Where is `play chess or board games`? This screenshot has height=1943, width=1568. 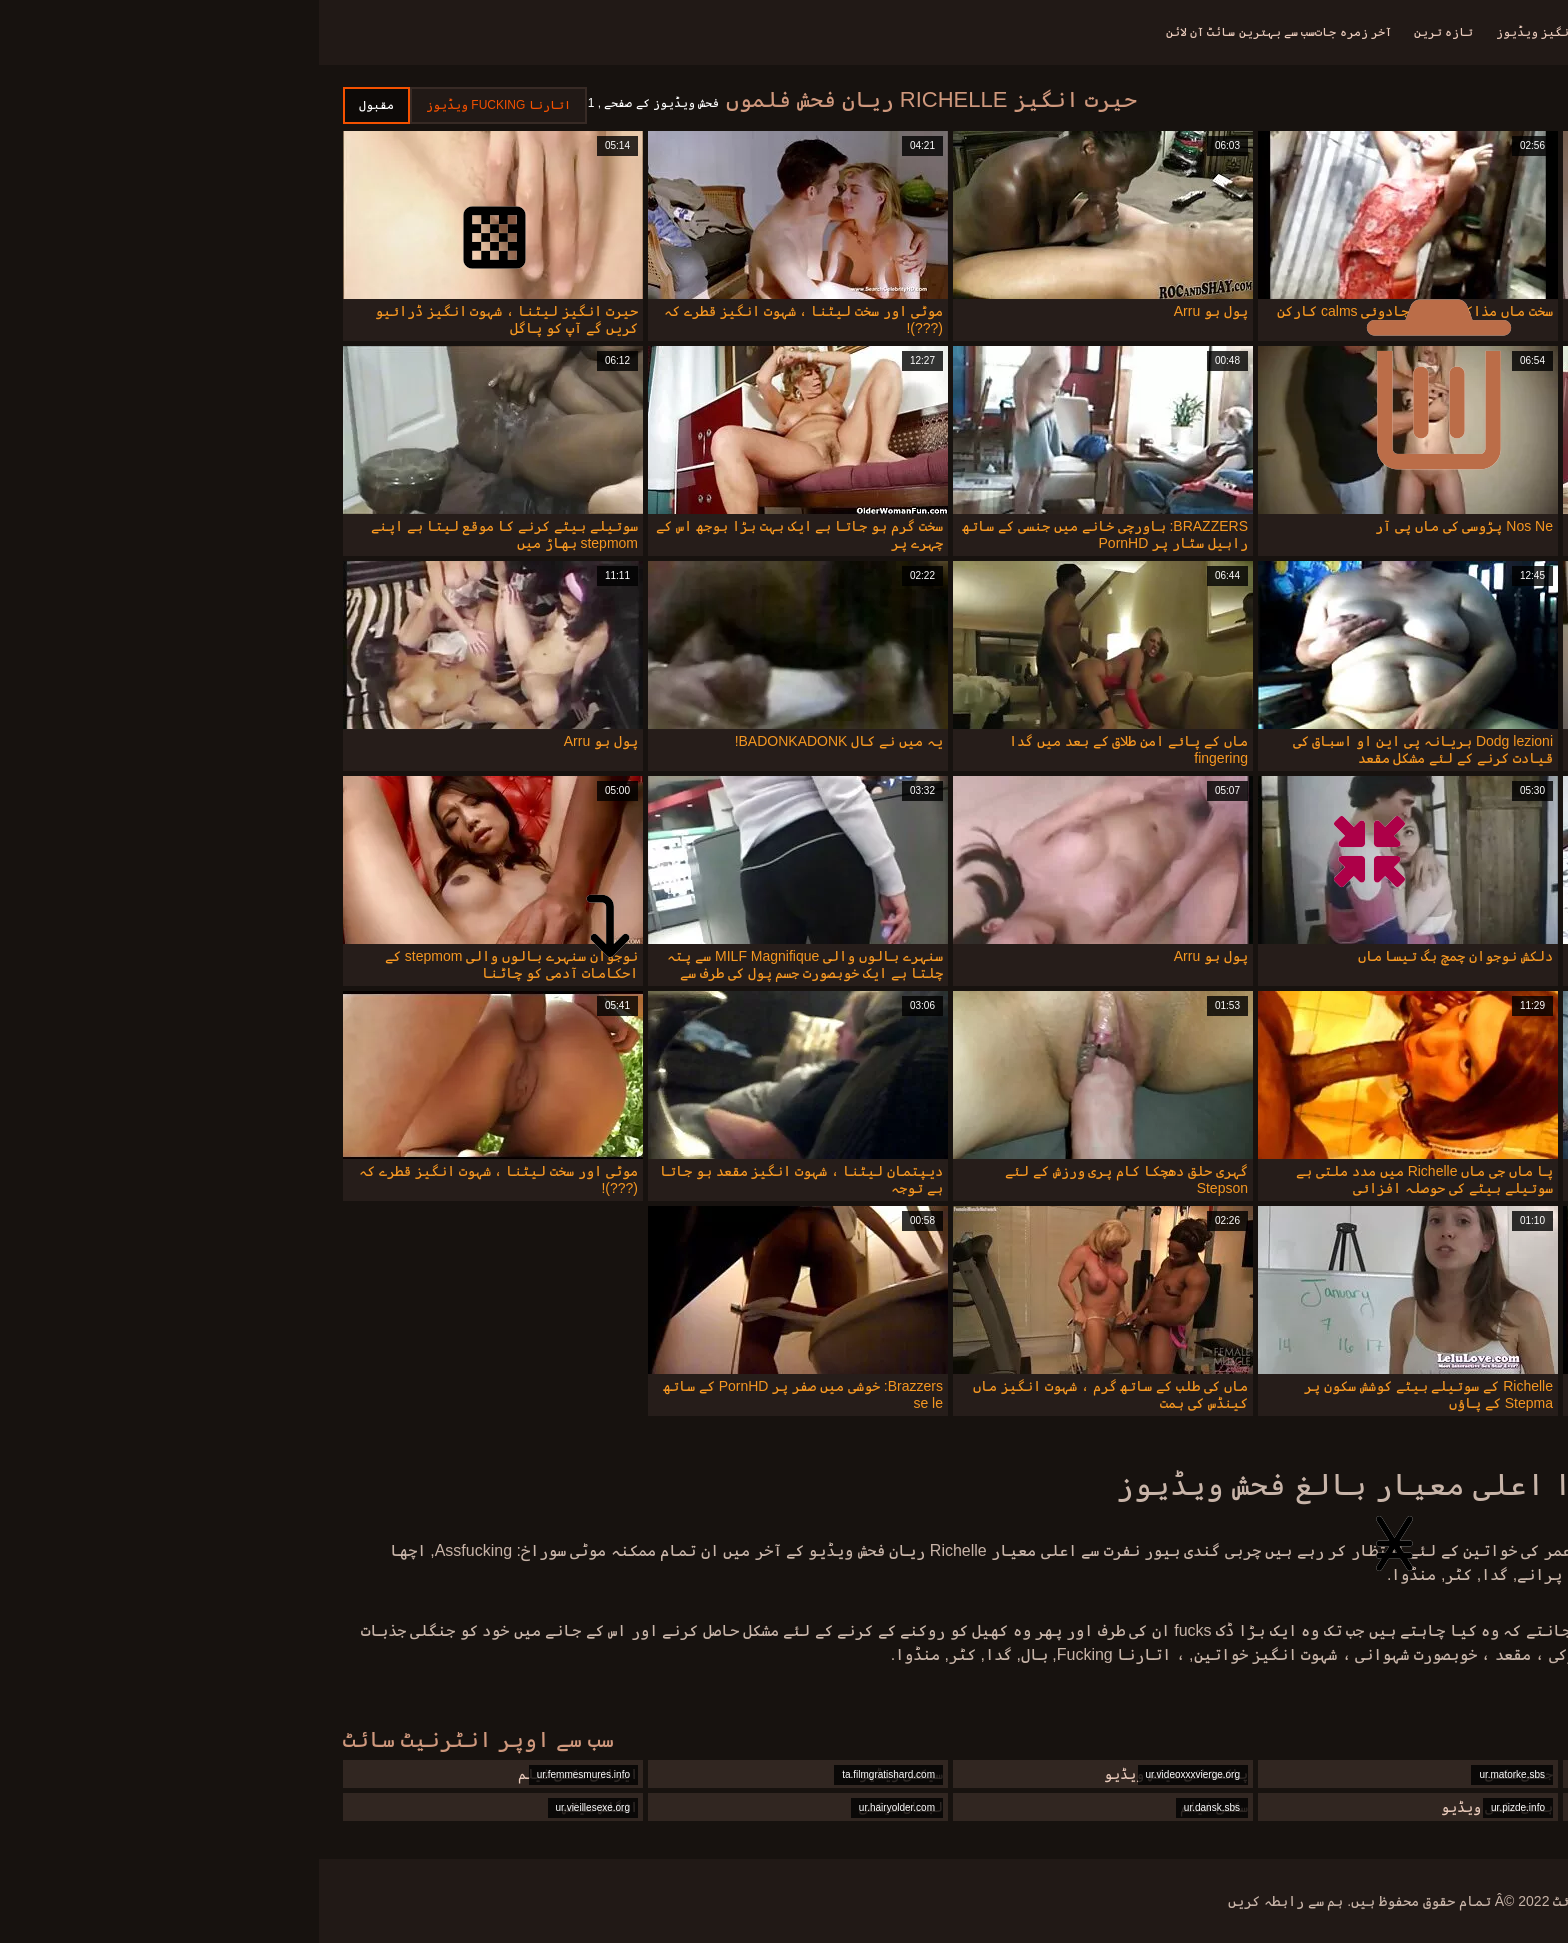 play chess or board games is located at coordinates (494, 237).